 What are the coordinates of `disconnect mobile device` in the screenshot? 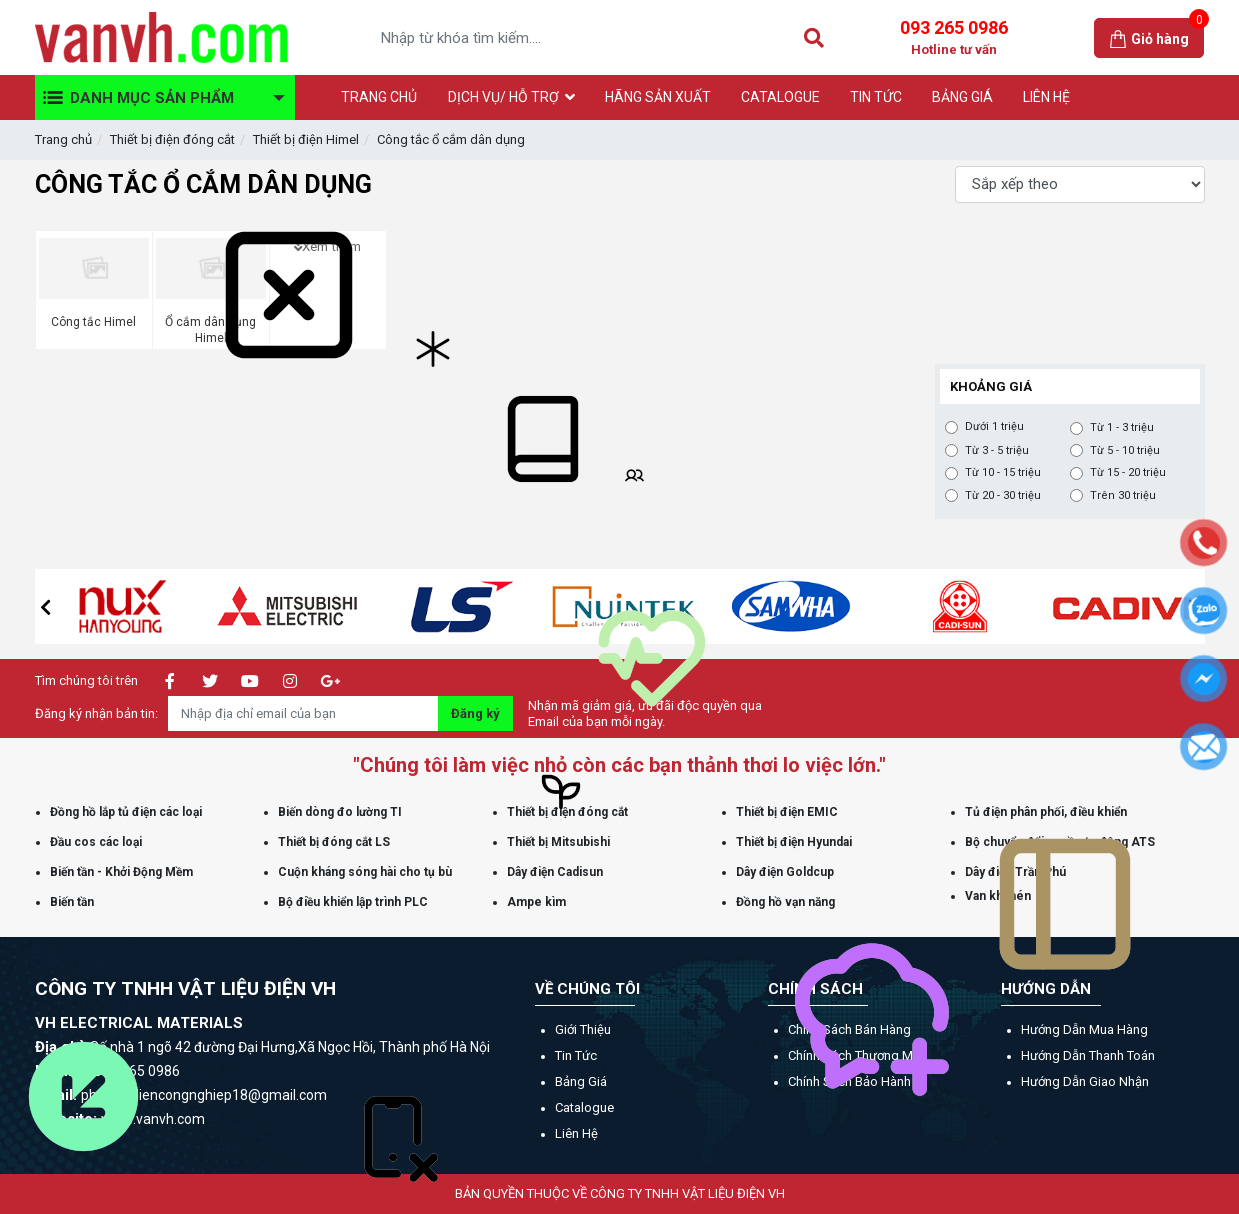 It's located at (393, 1137).